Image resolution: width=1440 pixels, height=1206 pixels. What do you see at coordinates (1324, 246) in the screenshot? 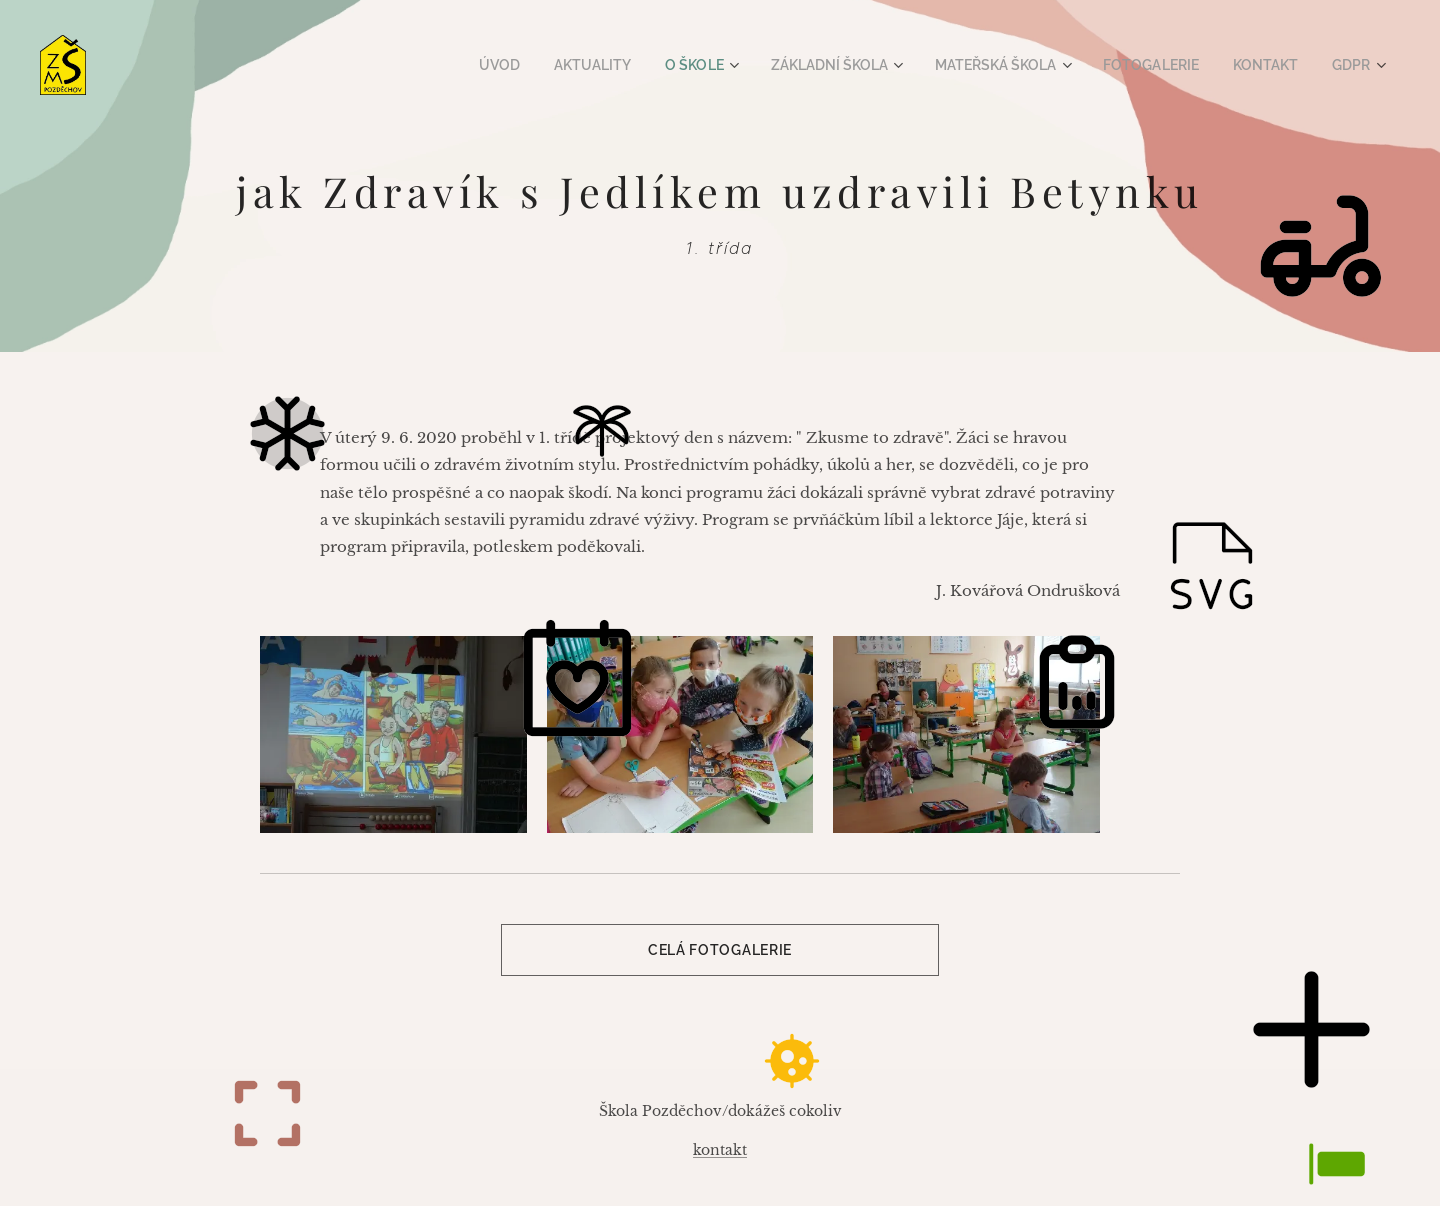
I see `select moped or scooter delivery` at bounding box center [1324, 246].